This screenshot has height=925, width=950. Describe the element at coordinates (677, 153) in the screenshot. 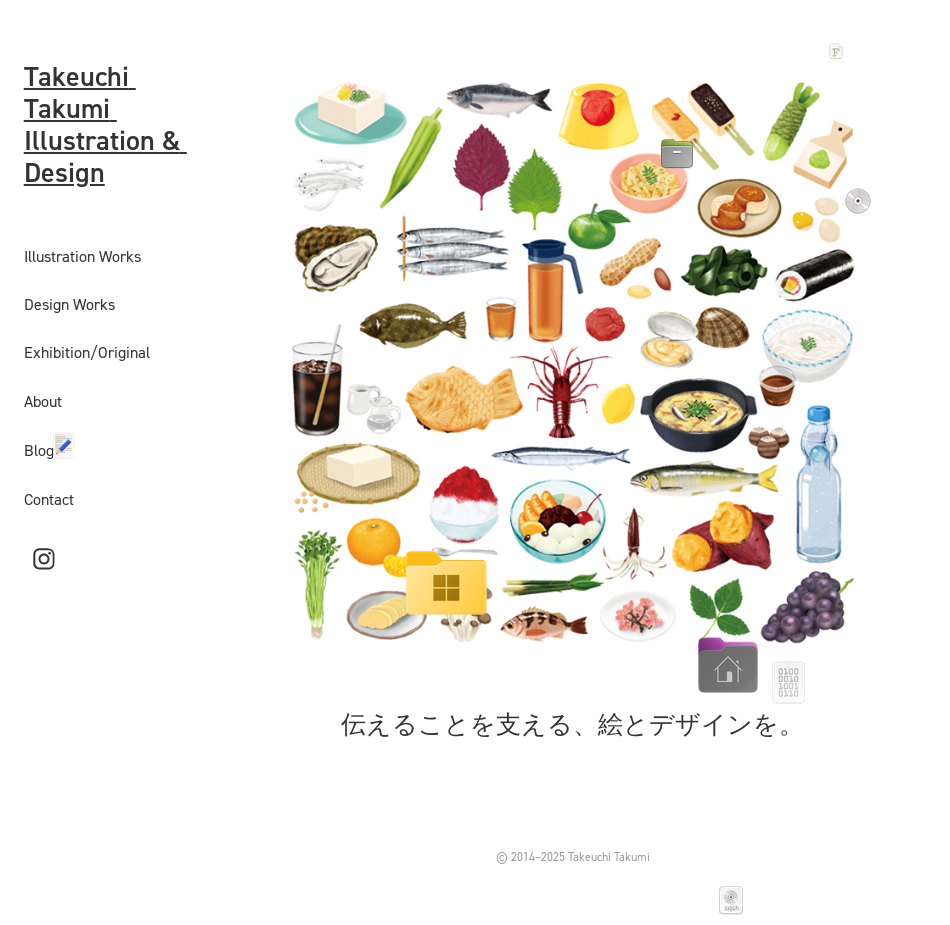

I see `open file manager application` at that location.